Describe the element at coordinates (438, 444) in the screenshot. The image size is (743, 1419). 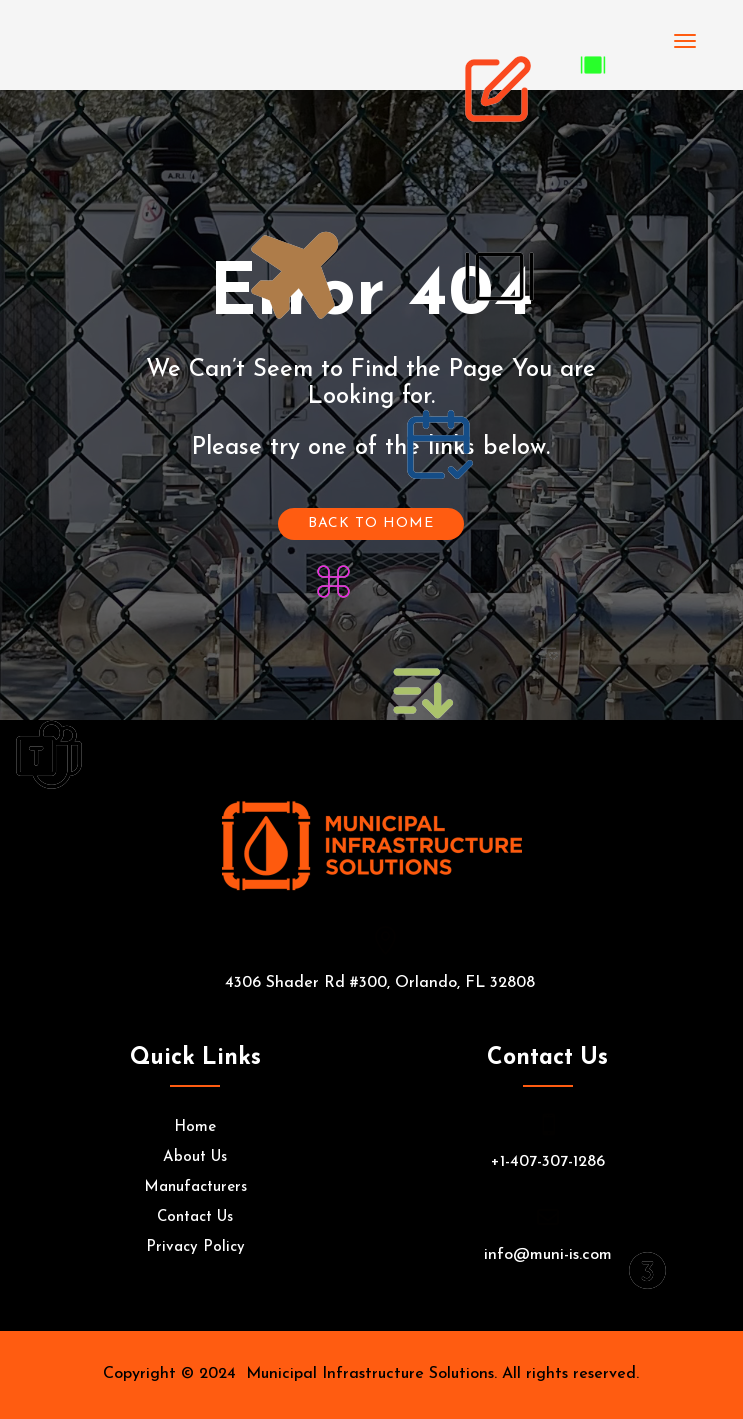
I see `confirm or complete a scheduled event` at that location.